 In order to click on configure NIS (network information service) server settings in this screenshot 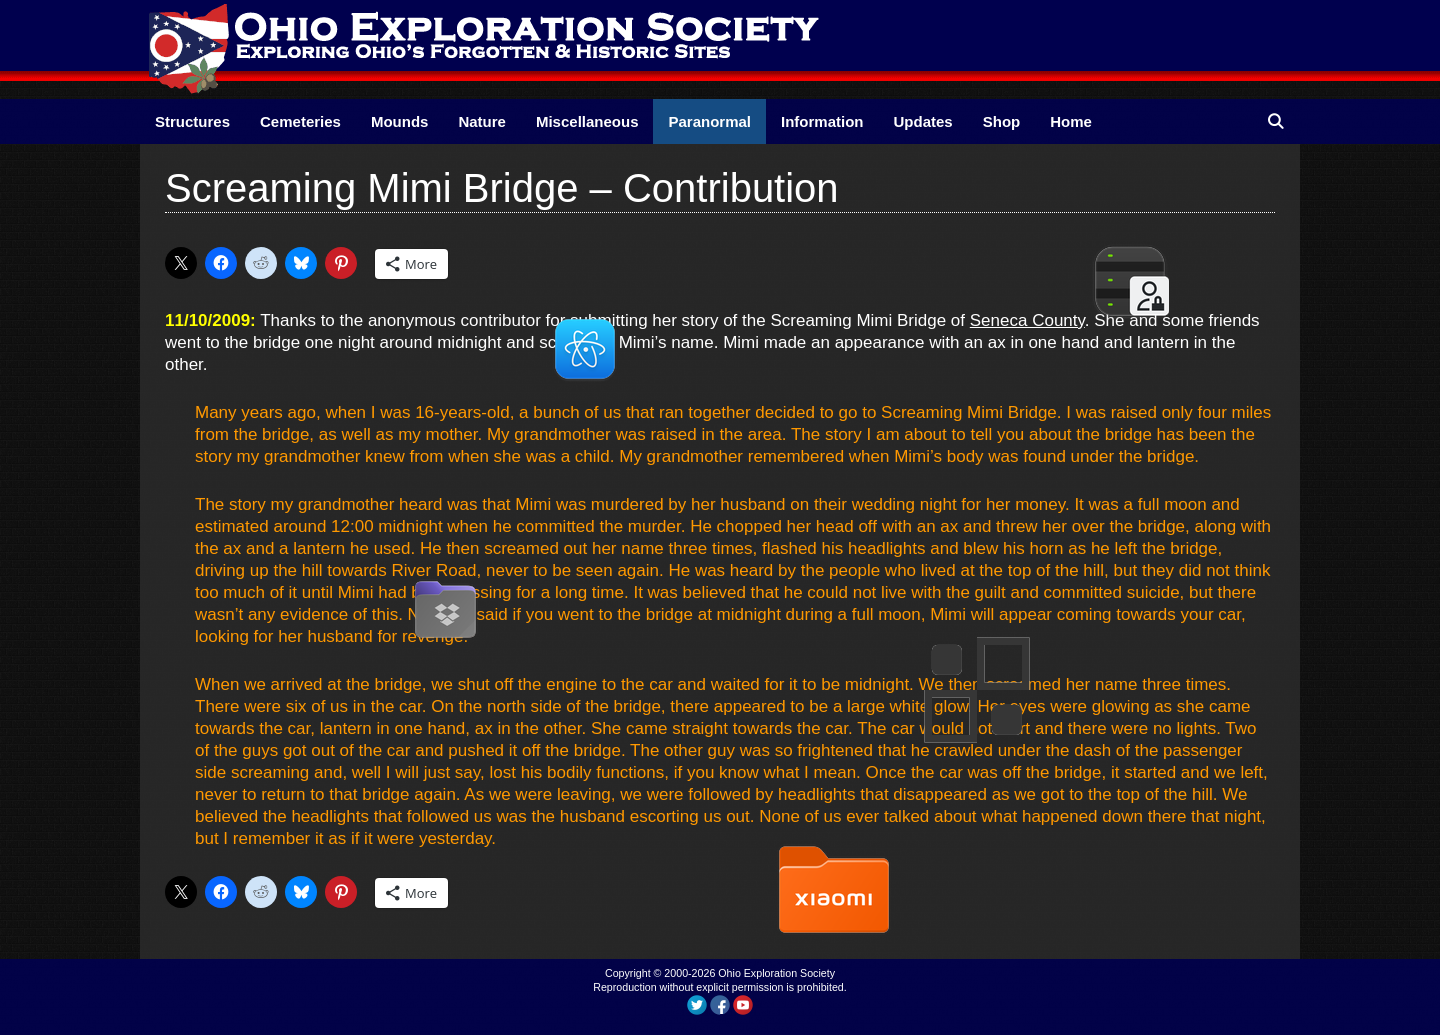, I will do `click(1130, 282)`.